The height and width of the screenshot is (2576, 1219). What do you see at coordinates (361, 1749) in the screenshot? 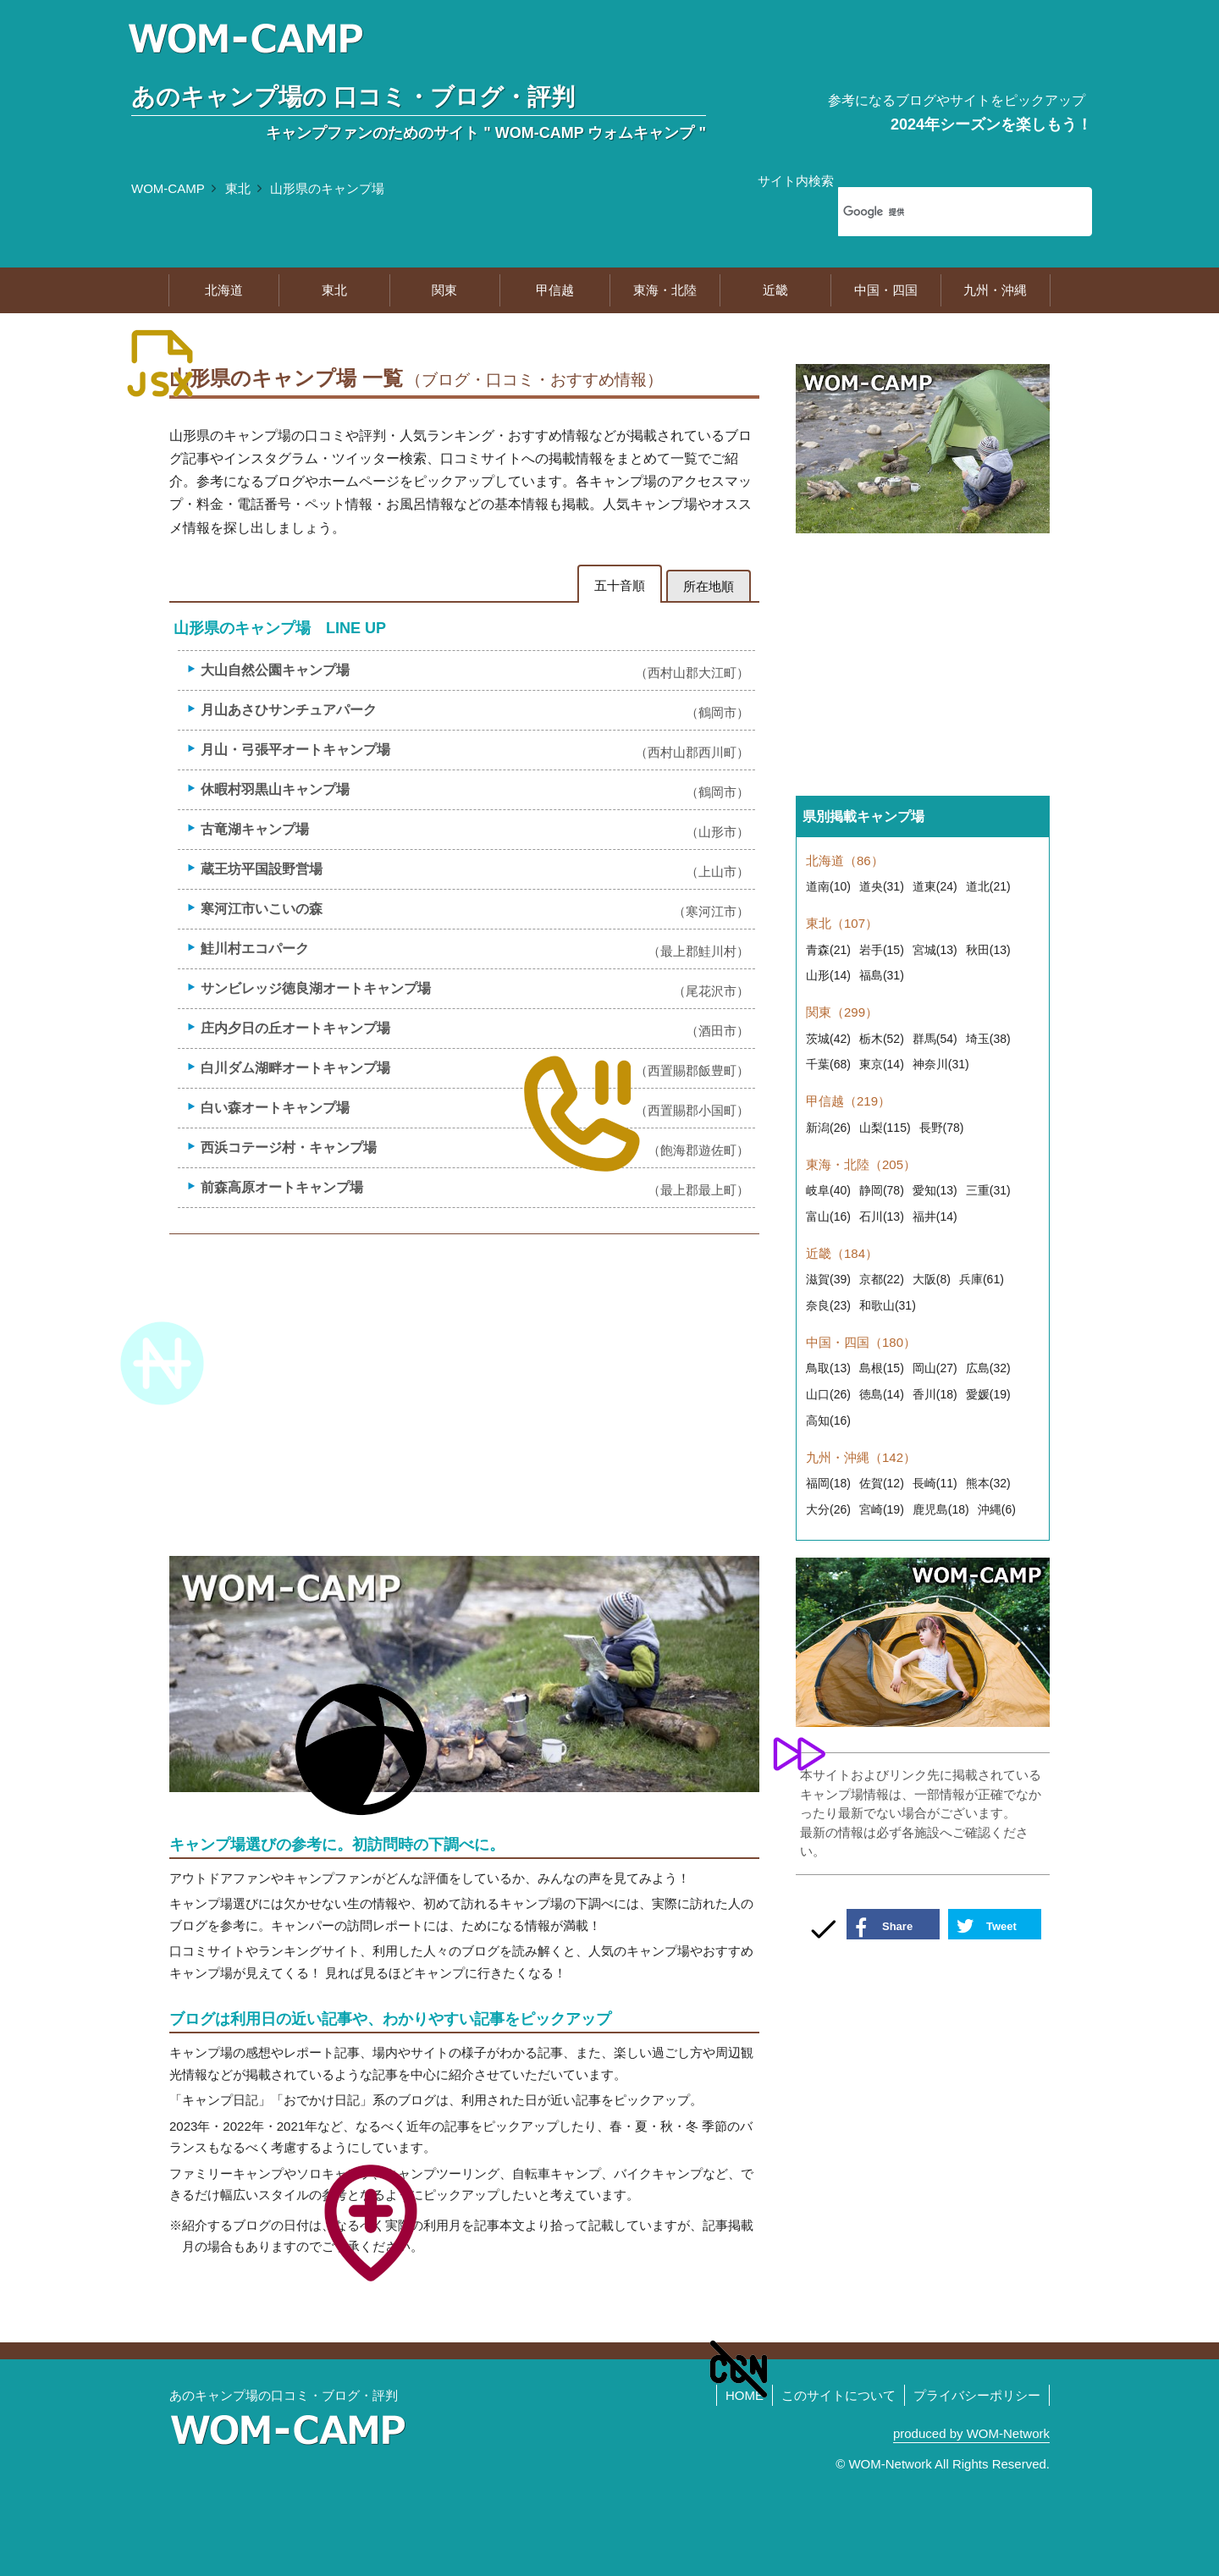
I see `access games or entertainment features` at bounding box center [361, 1749].